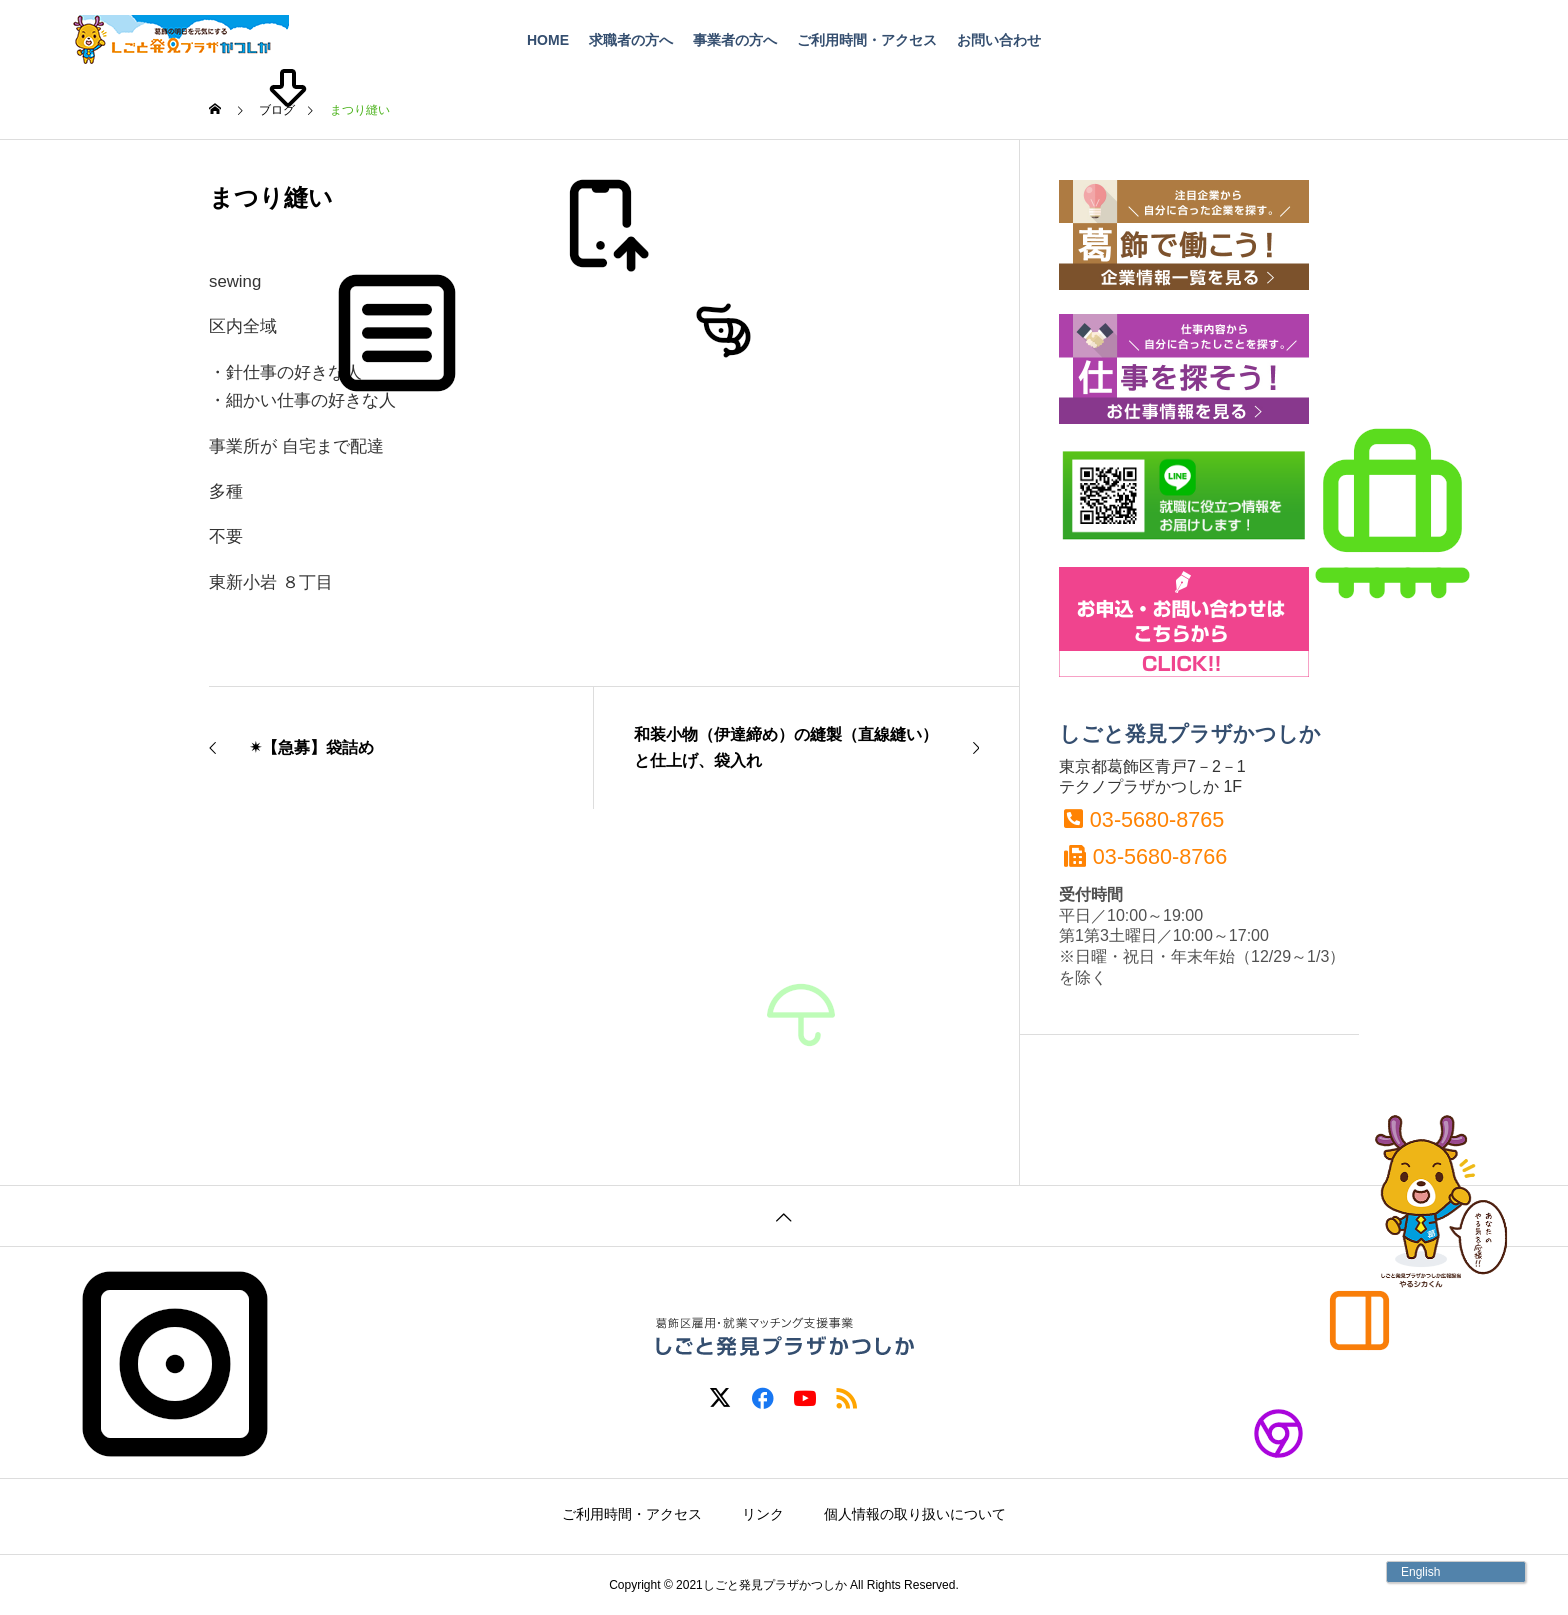 The image size is (1568, 1615). I want to click on open navigation menu, so click(397, 333).